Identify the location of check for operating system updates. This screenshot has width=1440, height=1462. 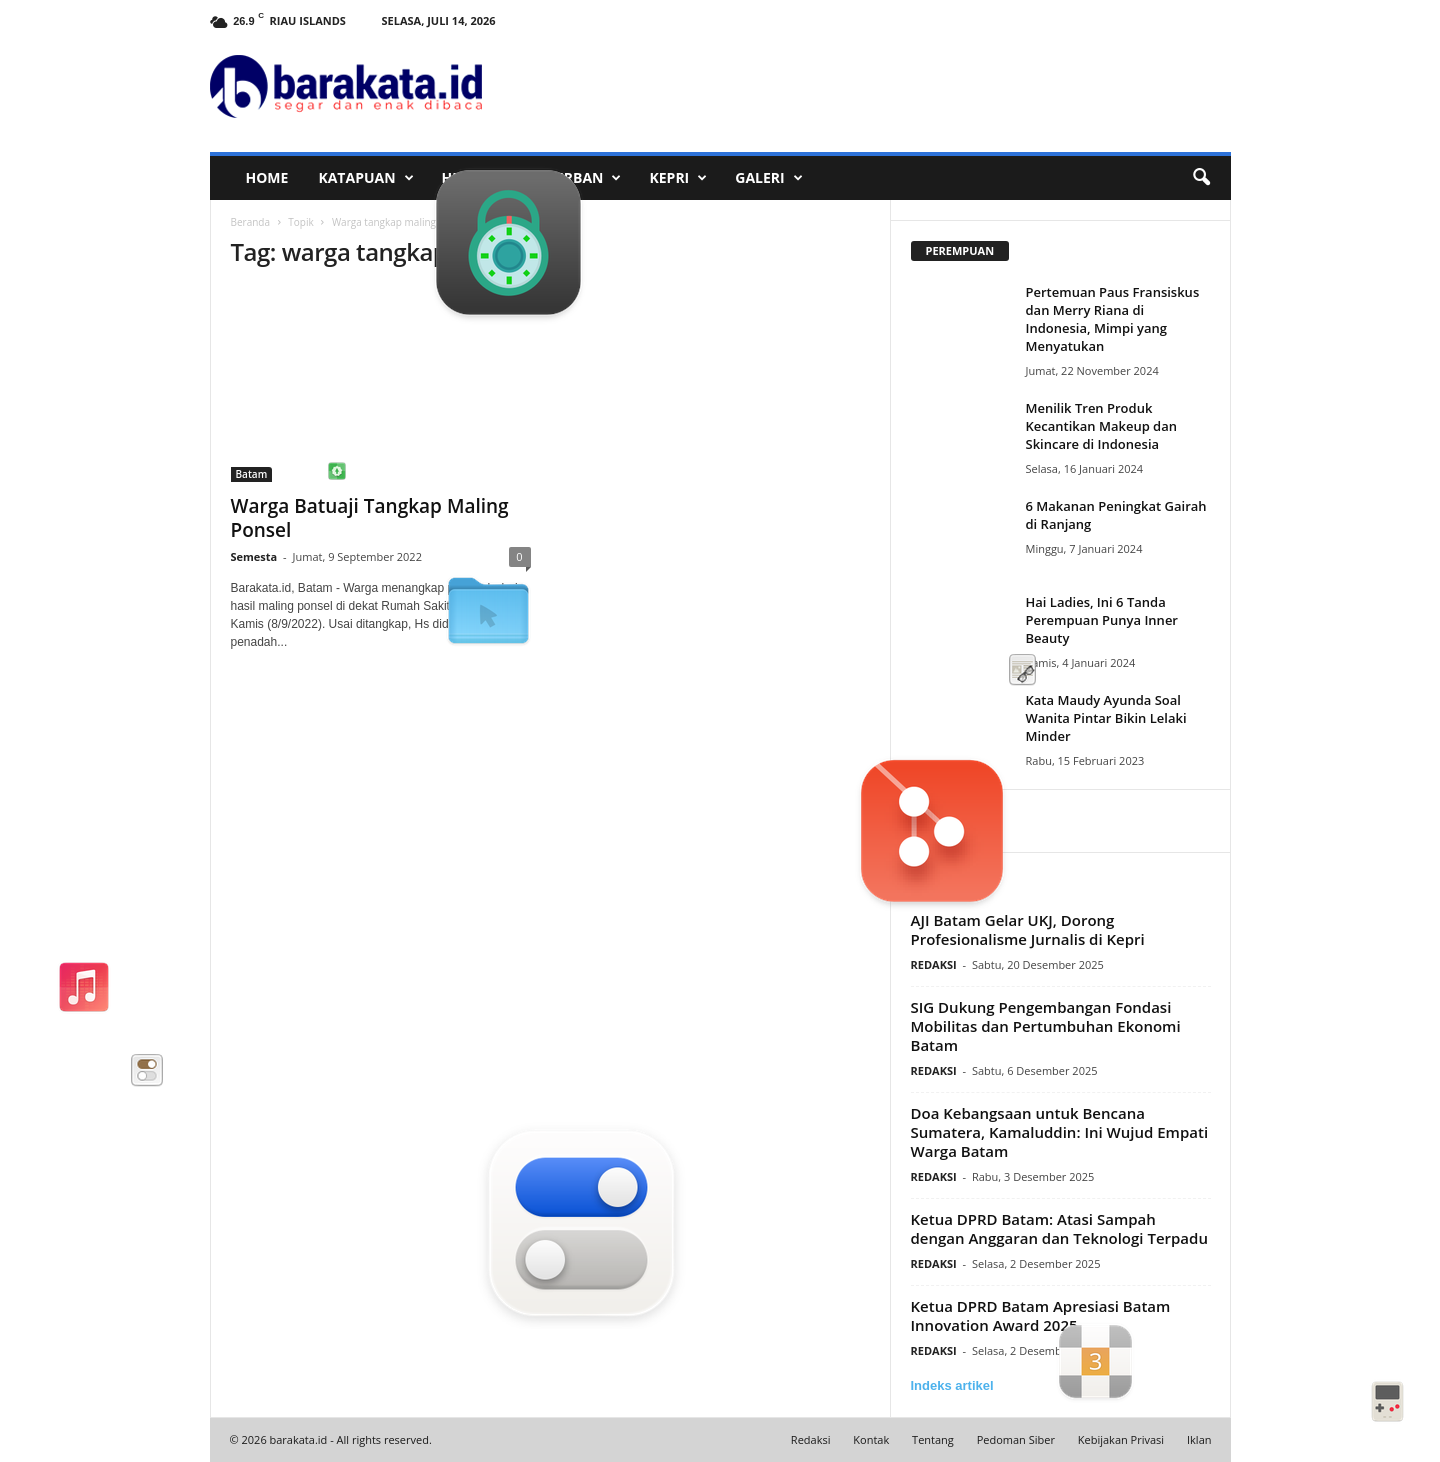
(337, 471).